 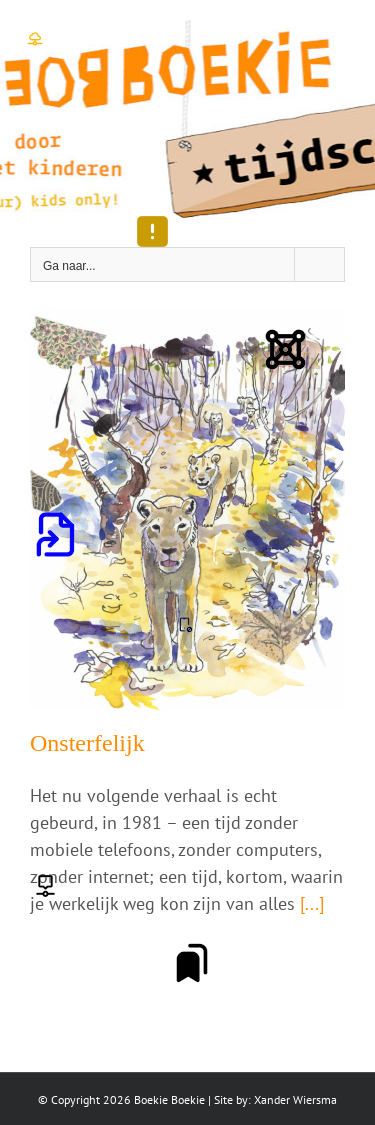 I want to click on cloud data sync or connection status, so click(x=35, y=39).